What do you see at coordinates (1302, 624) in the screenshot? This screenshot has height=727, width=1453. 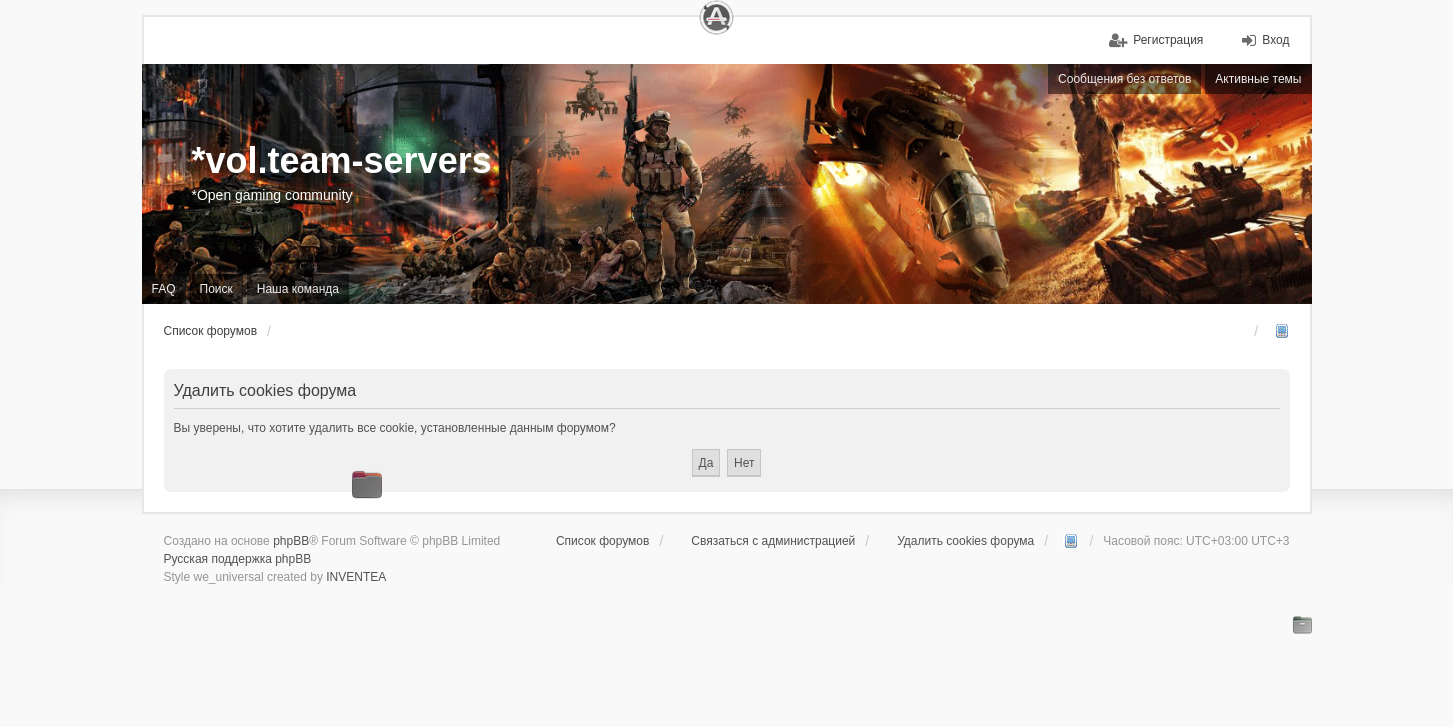 I see `open the file manager application` at bounding box center [1302, 624].